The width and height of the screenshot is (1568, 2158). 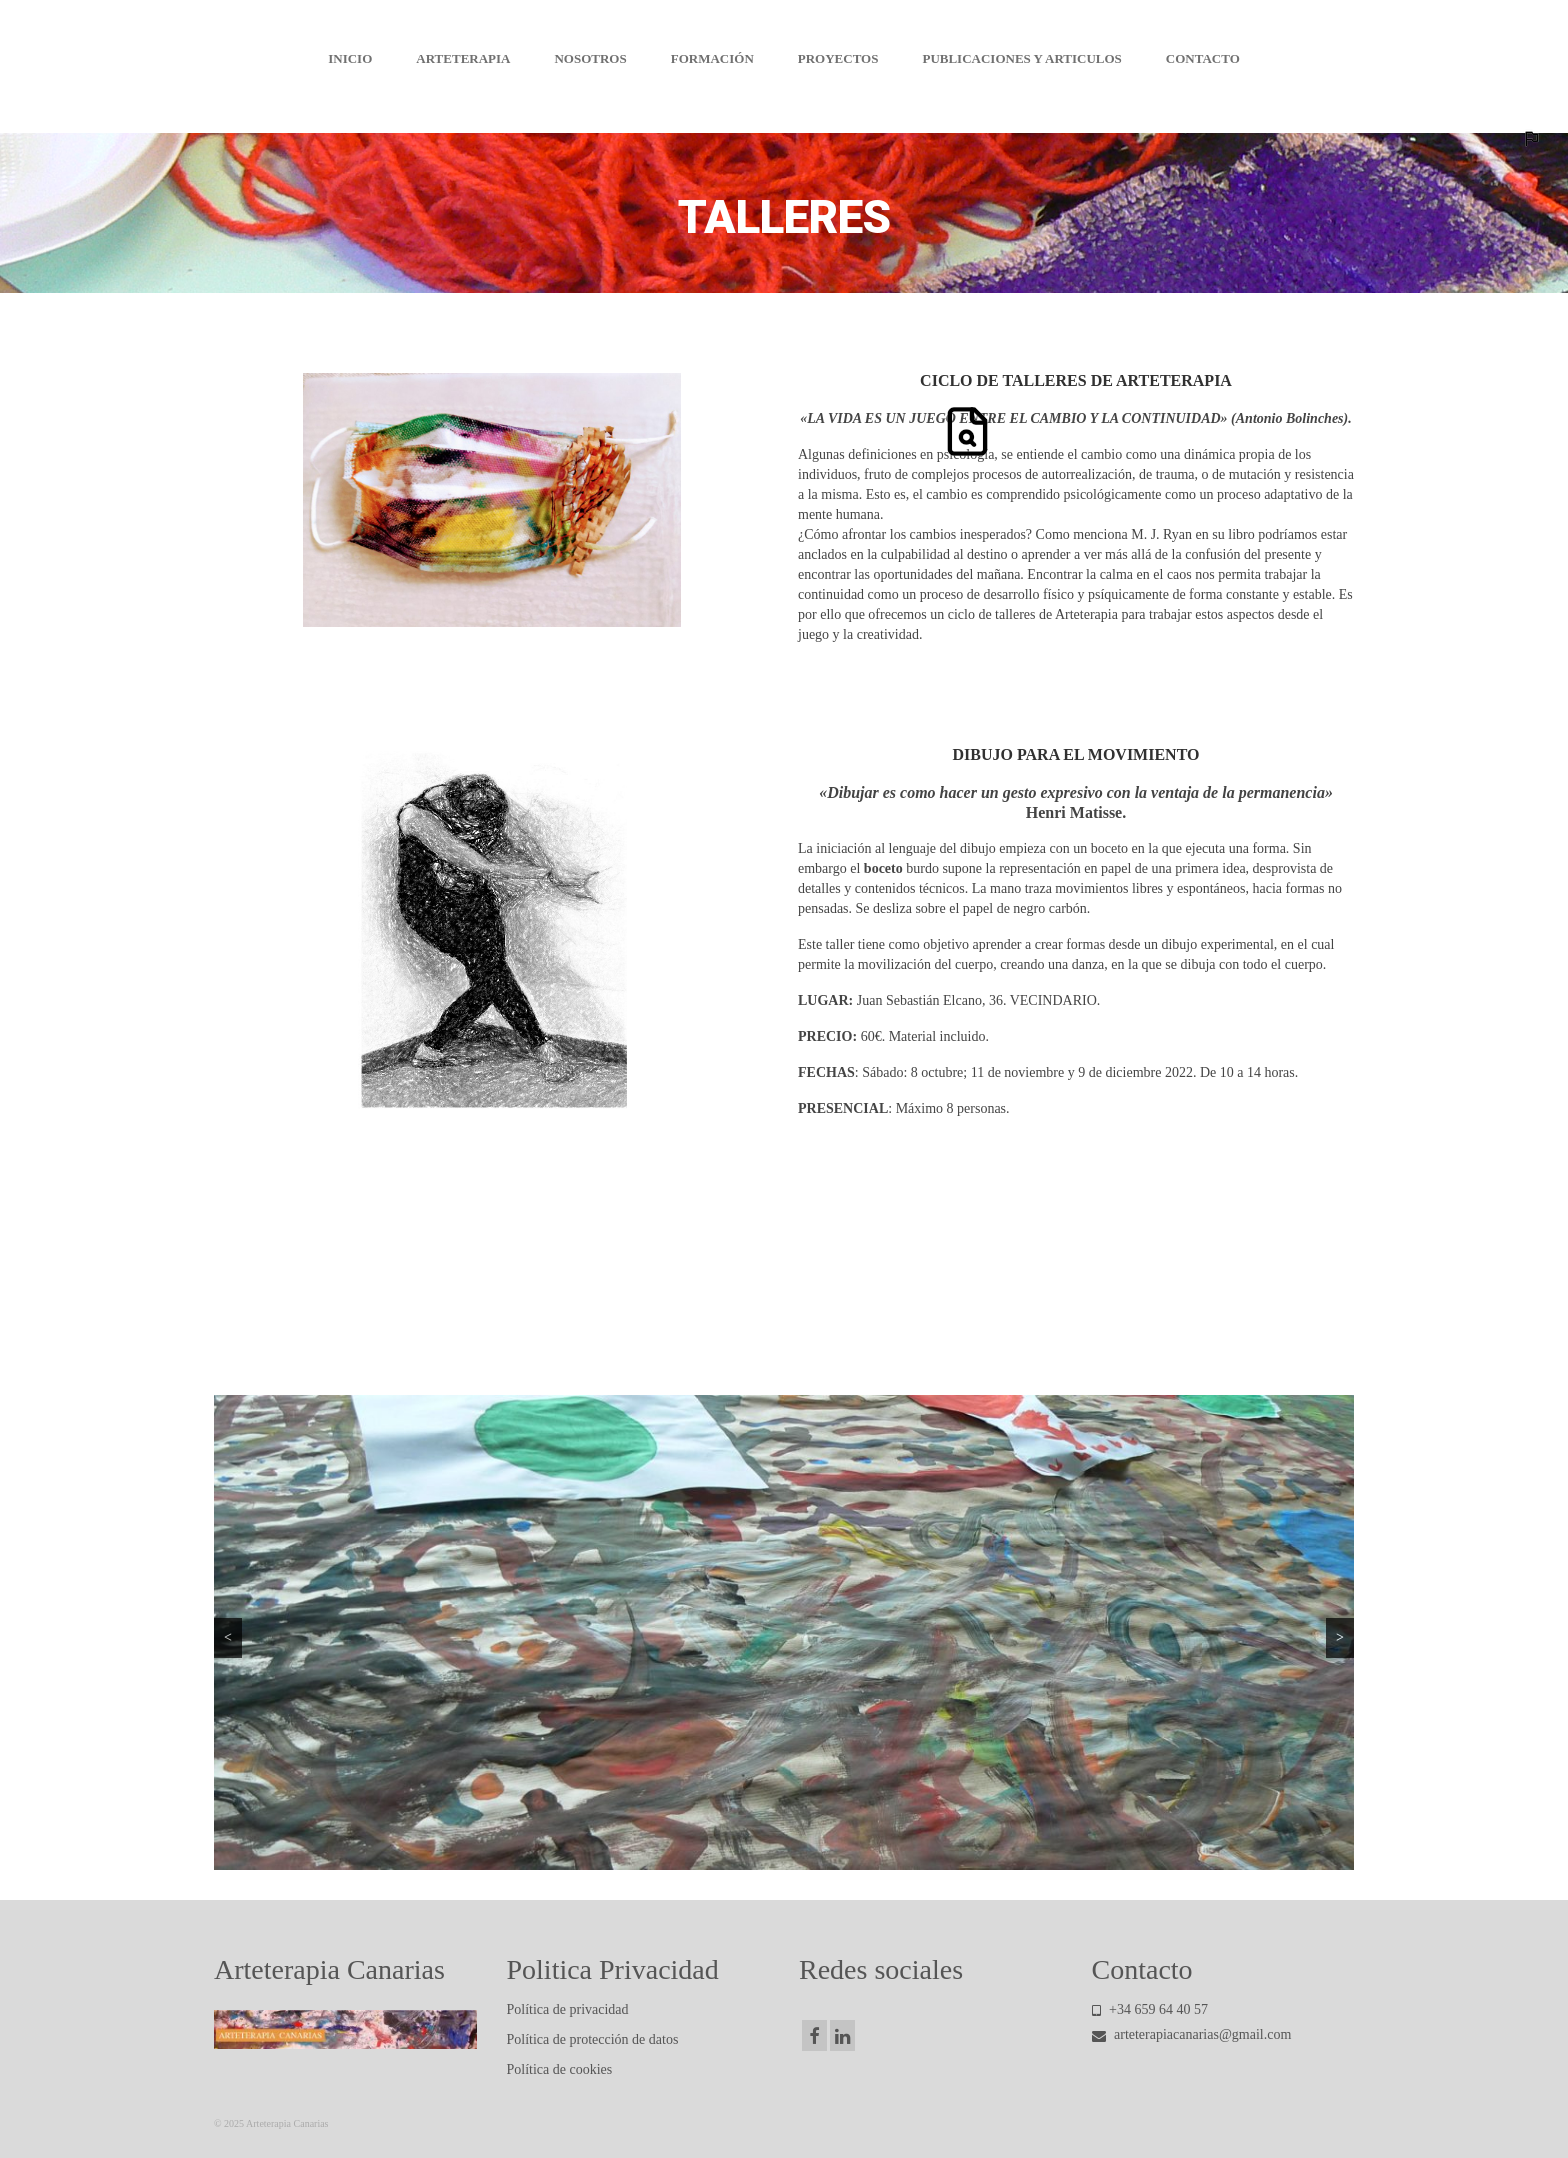 I want to click on search within a document, so click(x=967, y=431).